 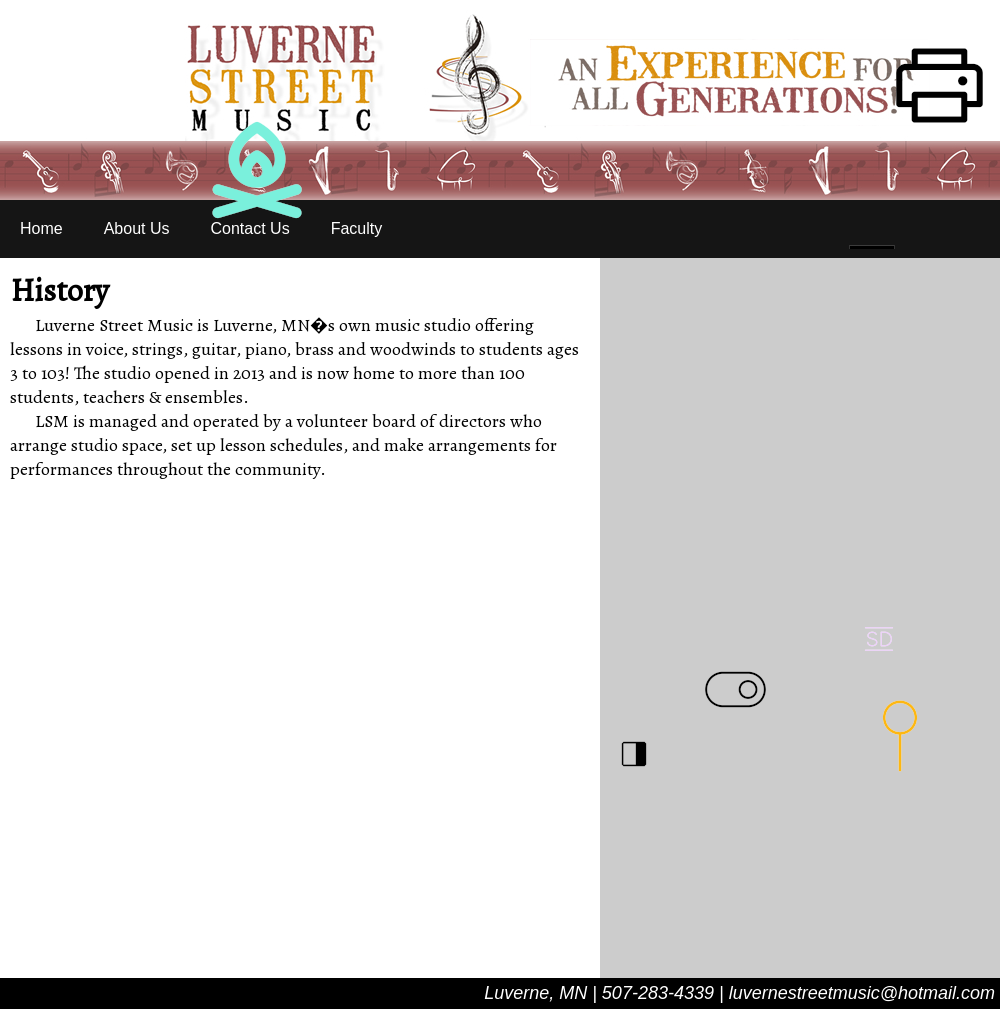 What do you see at coordinates (735, 689) in the screenshot?
I see `toggle switch in the on position` at bounding box center [735, 689].